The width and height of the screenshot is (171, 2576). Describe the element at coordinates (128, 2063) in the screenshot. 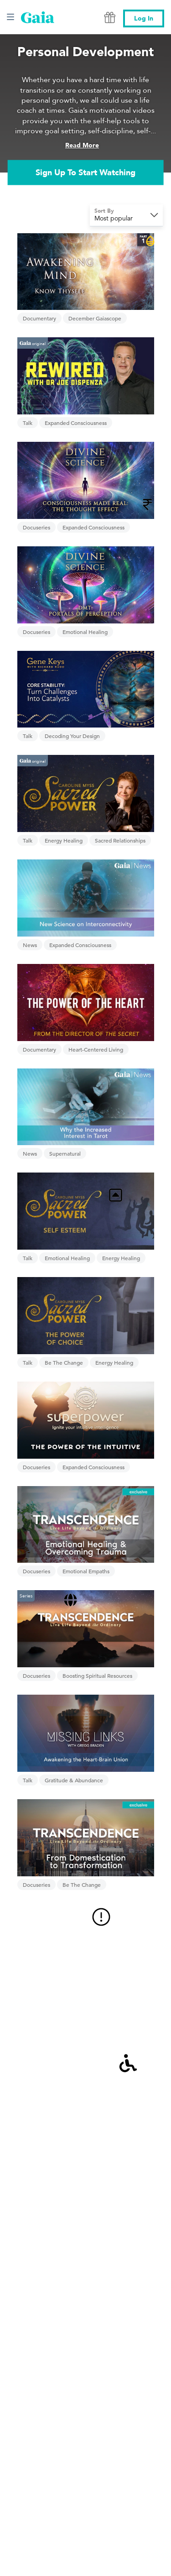

I see `indicates wheelchair accessible facilities` at that location.